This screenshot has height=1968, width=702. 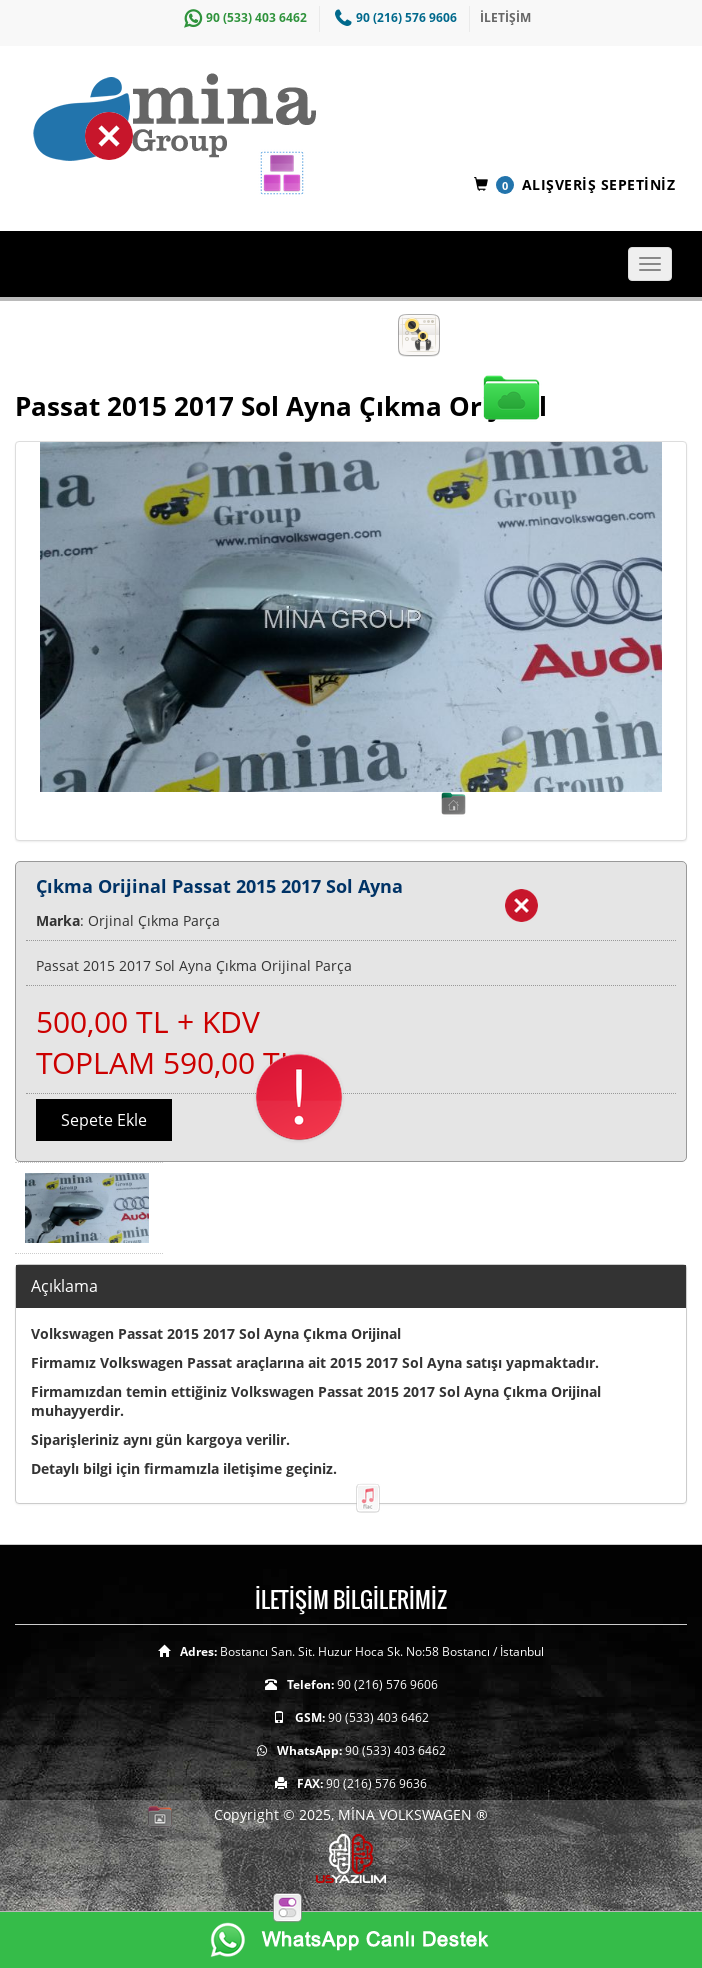 I want to click on indicates a warning or caution in a dialog, so click(x=299, y=1097).